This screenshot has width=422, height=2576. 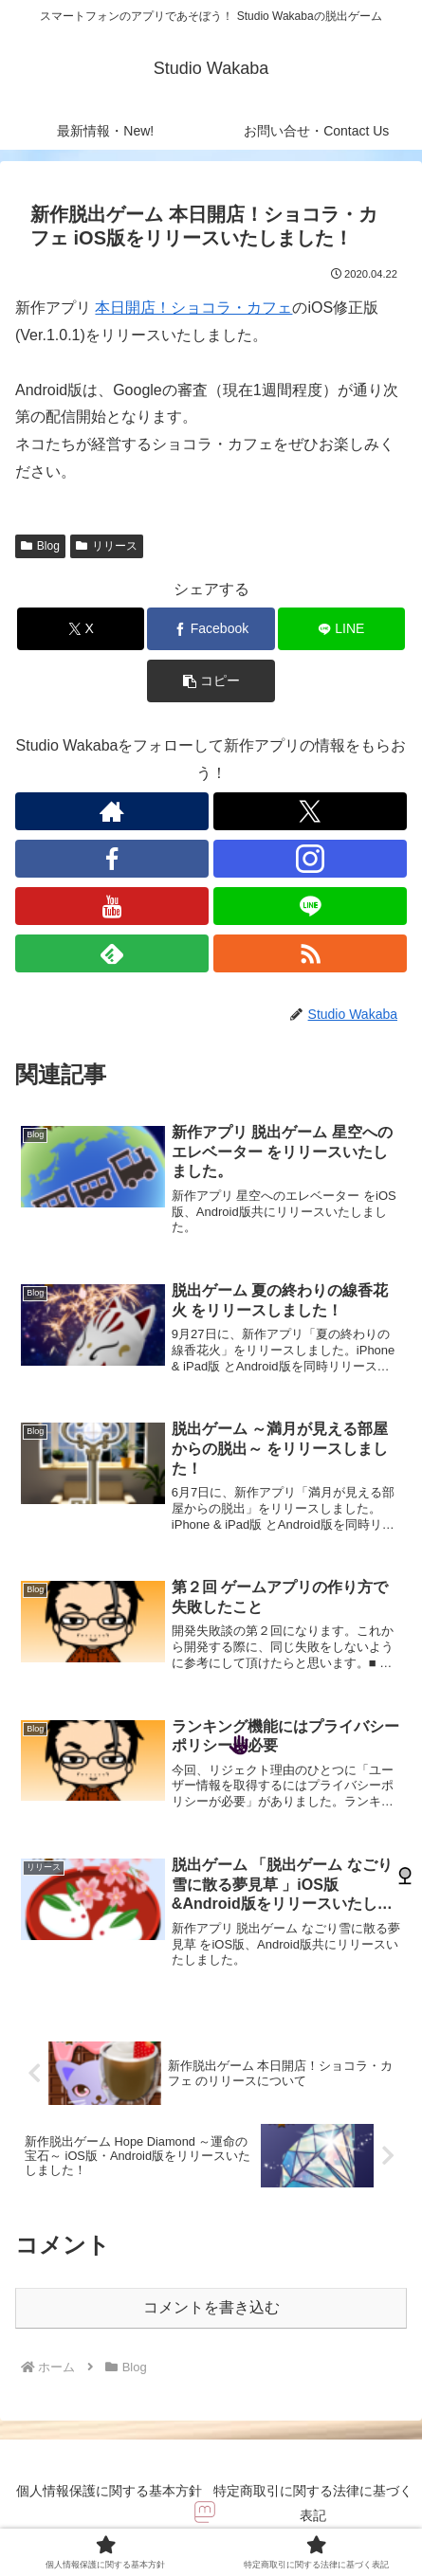 I want to click on indicates a skin condition or allergy warning, so click(x=239, y=1745).